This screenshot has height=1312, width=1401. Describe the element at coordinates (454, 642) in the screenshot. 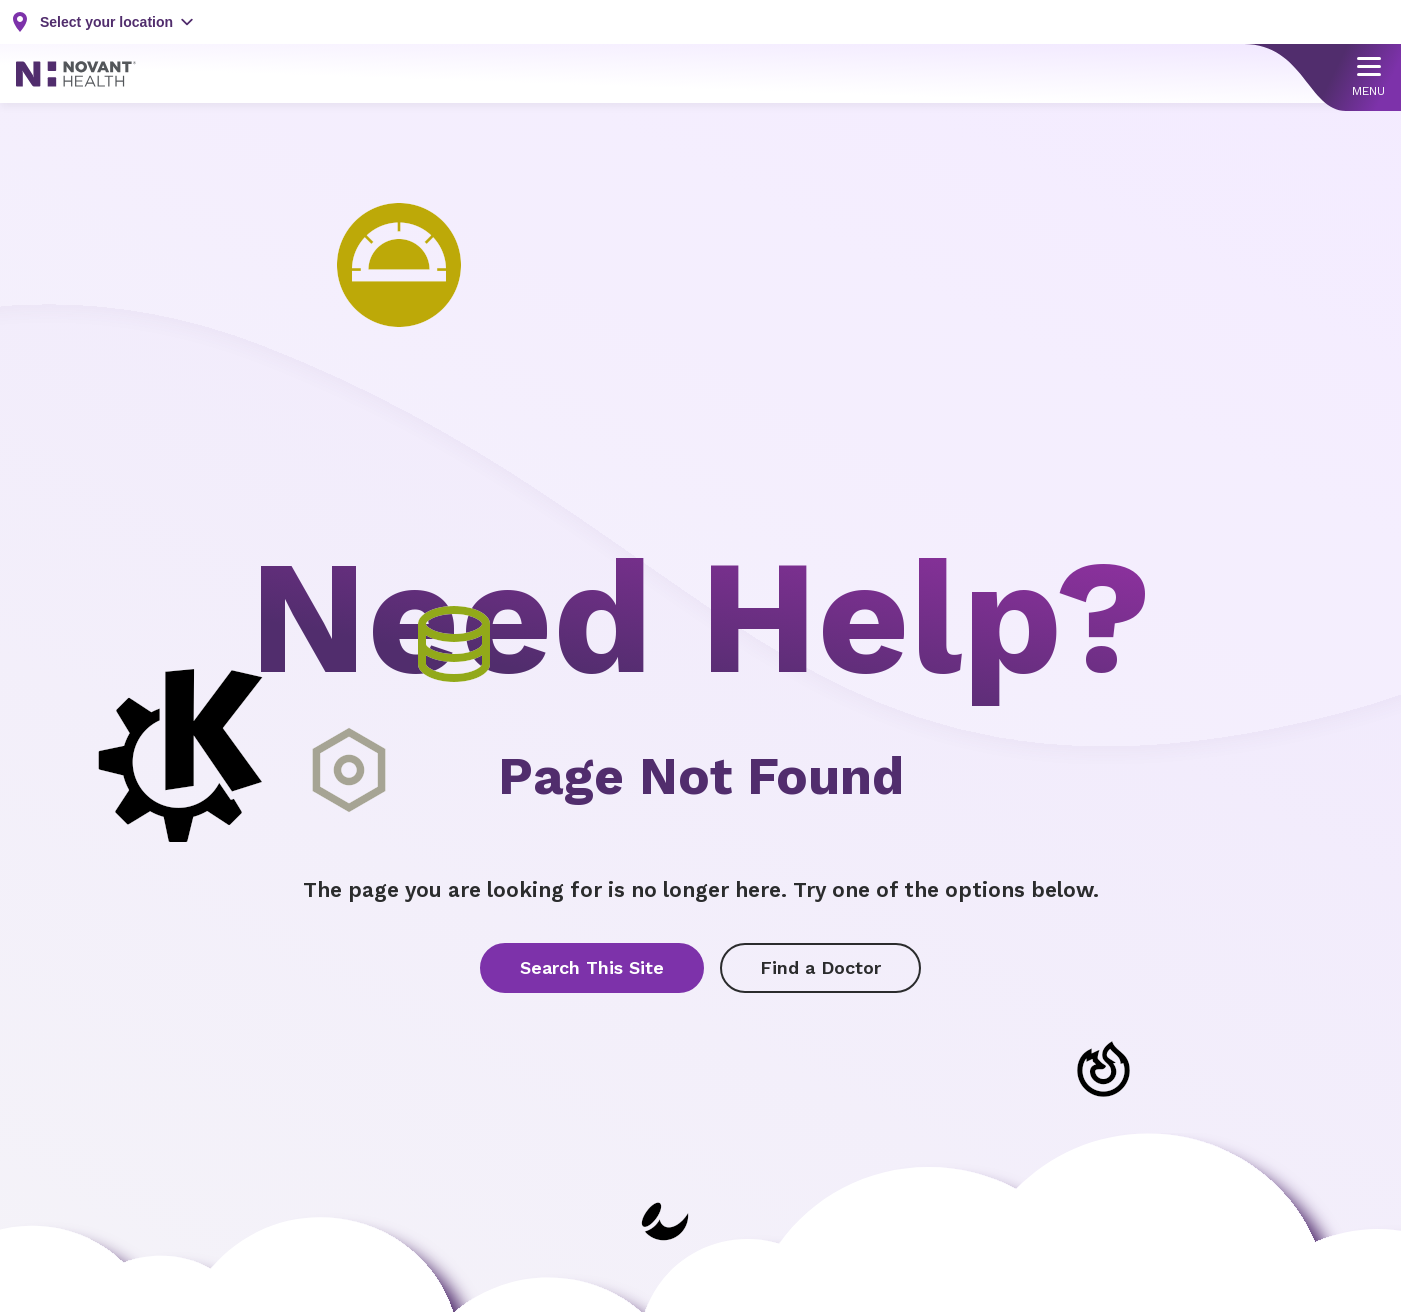

I see `access database storage` at that location.